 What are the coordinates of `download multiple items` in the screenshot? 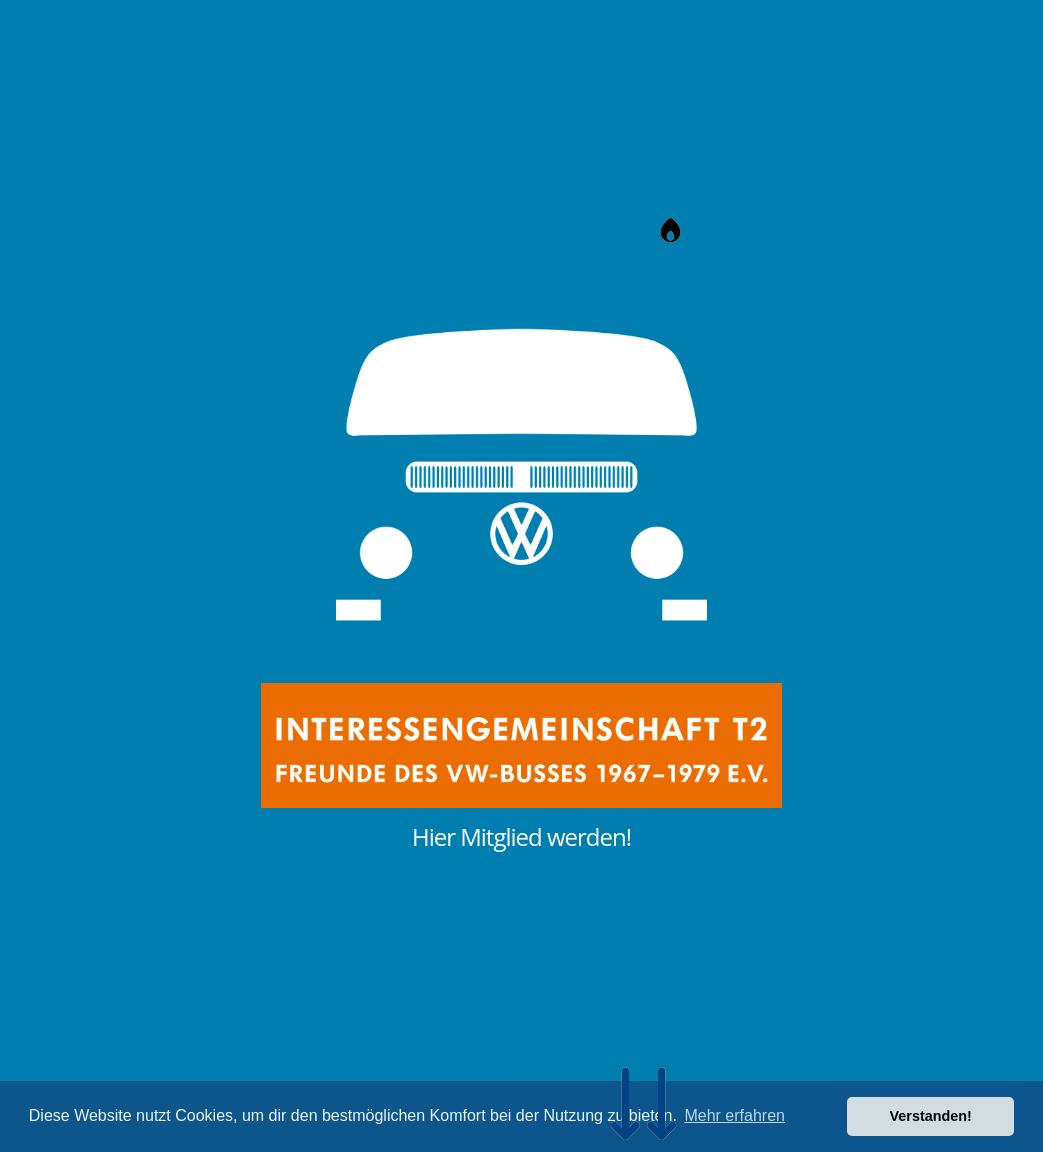 It's located at (643, 1103).